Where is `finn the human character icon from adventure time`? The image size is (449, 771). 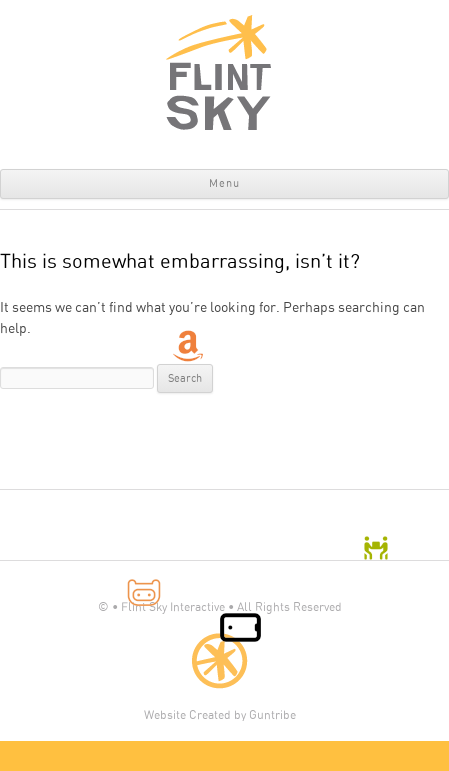
finn the human character icon from adventure time is located at coordinates (144, 592).